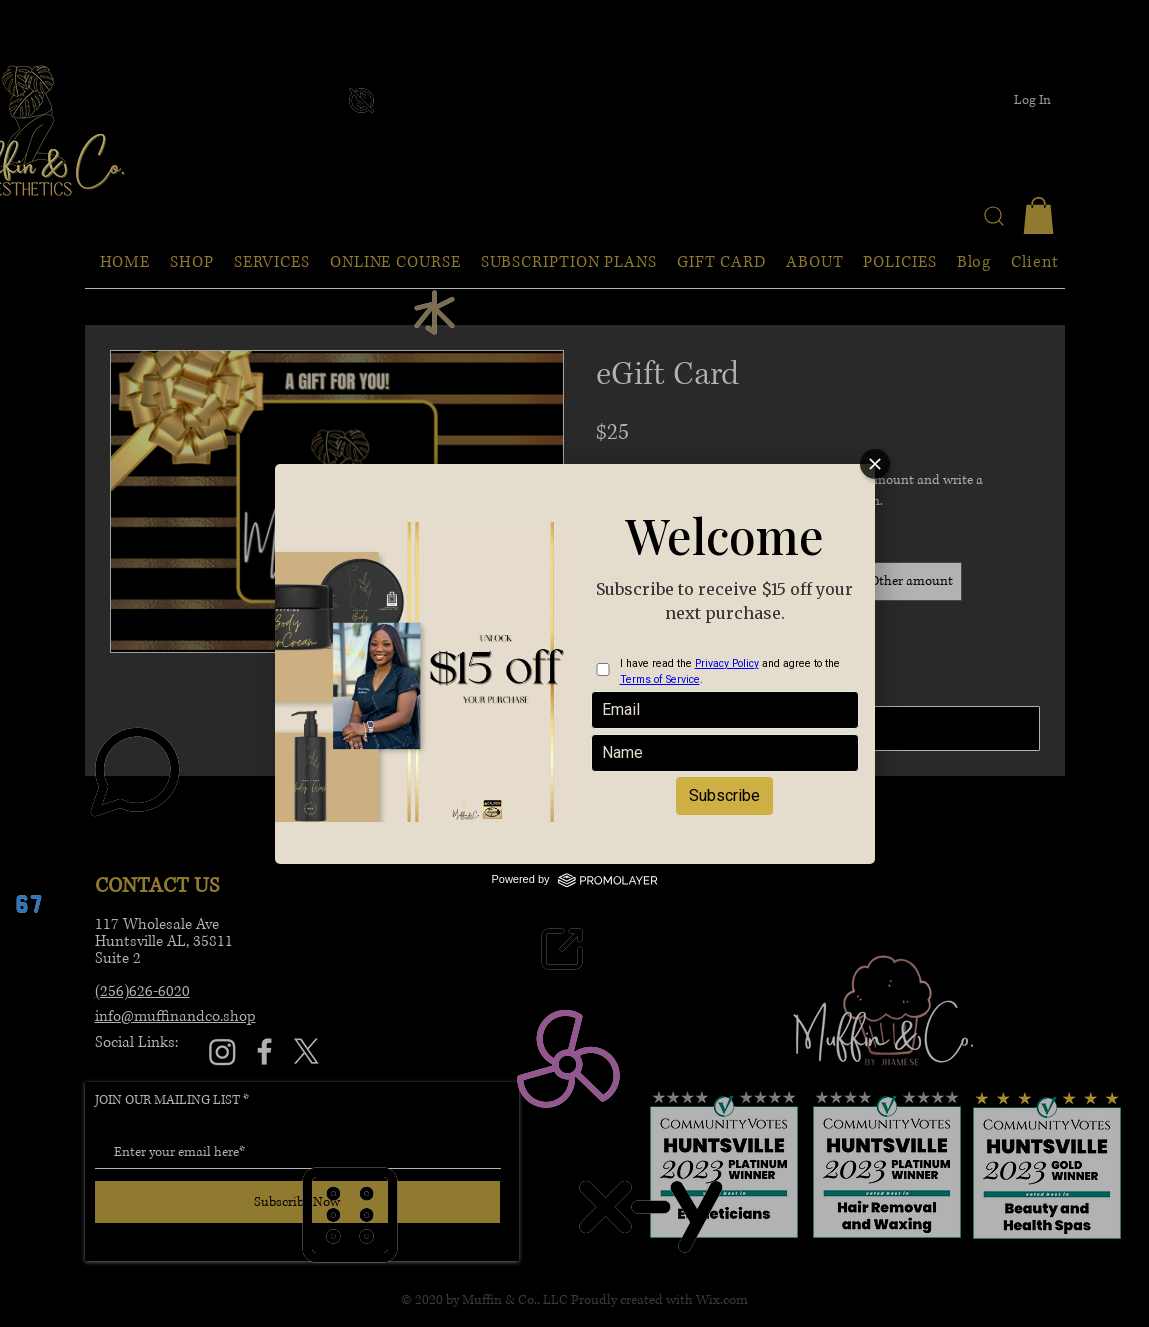  Describe the element at coordinates (29, 904) in the screenshot. I see `displays the number 67 as a label or identifier` at that location.